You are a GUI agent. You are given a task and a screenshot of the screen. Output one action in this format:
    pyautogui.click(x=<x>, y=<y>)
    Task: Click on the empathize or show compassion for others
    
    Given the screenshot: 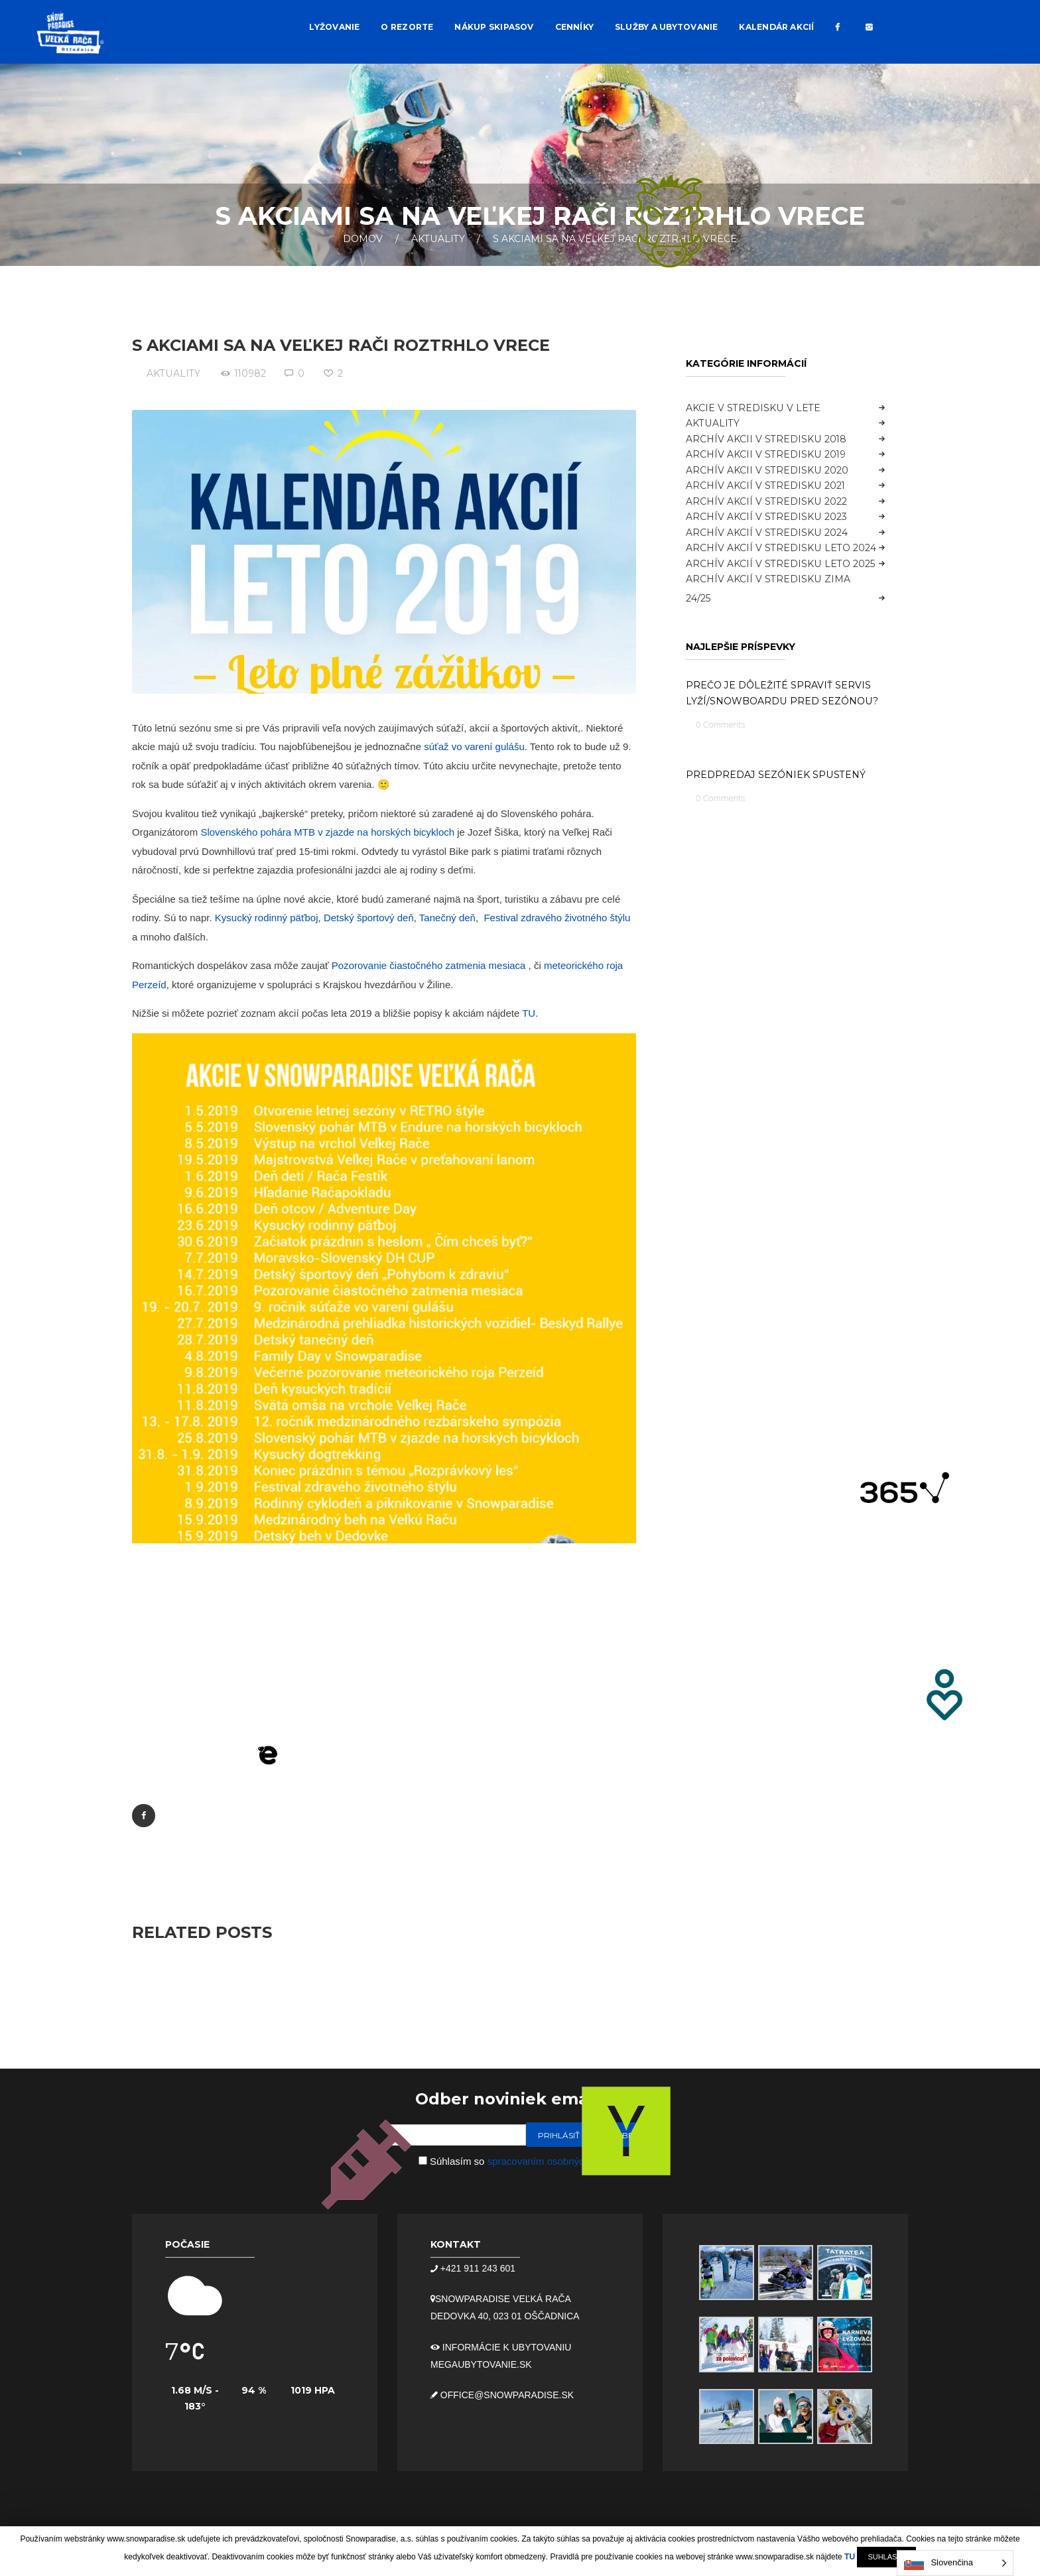 What is the action you would take?
    pyautogui.click(x=944, y=1695)
    